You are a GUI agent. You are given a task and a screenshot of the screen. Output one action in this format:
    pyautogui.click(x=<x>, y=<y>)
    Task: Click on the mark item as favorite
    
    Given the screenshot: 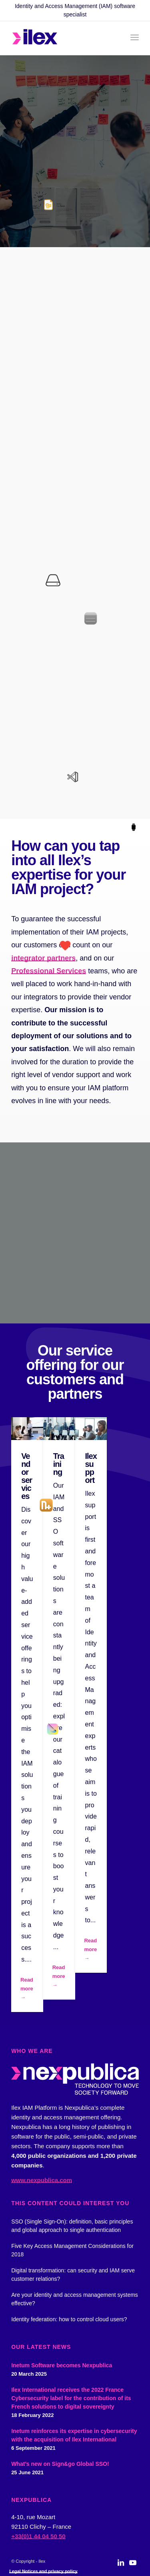 What is the action you would take?
    pyautogui.click(x=65, y=946)
    